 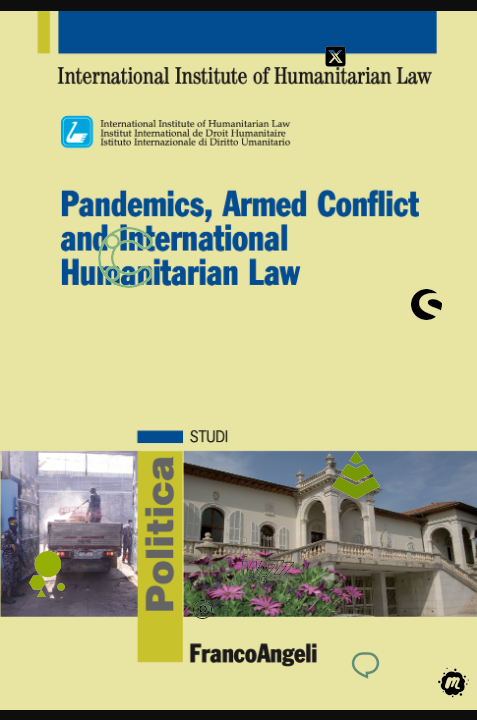 What do you see at coordinates (335, 56) in the screenshot?
I see `open X (formerly Twitter) app` at bounding box center [335, 56].